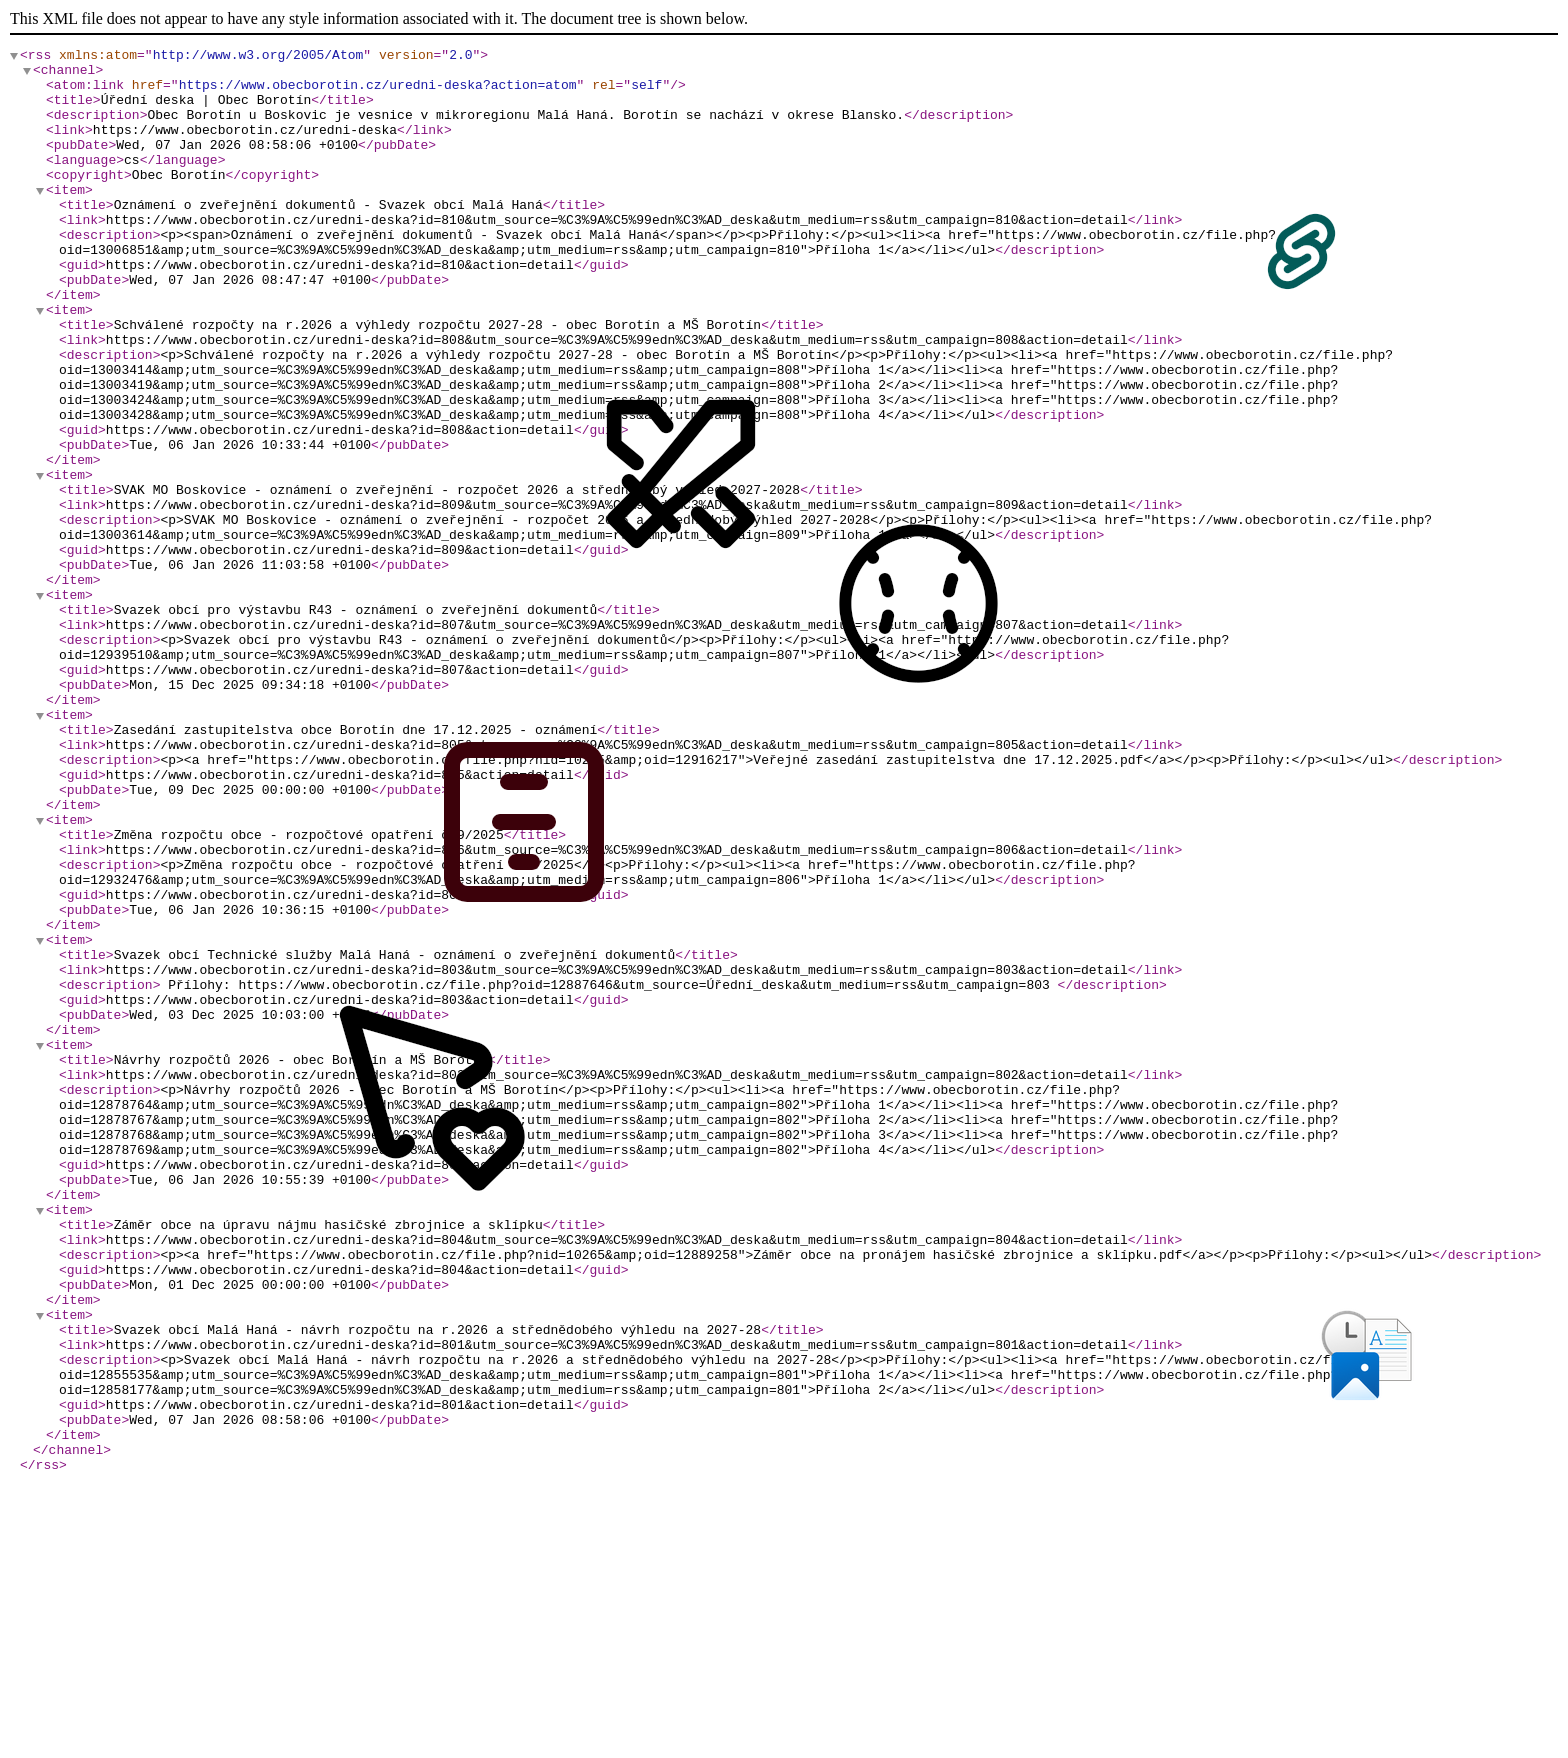 This screenshot has width=1568, height=1758. What do you see at coordinates (524, 822) in the screenshot?
I see `center align content with stretch distribution` at bounding box center [524, 822].